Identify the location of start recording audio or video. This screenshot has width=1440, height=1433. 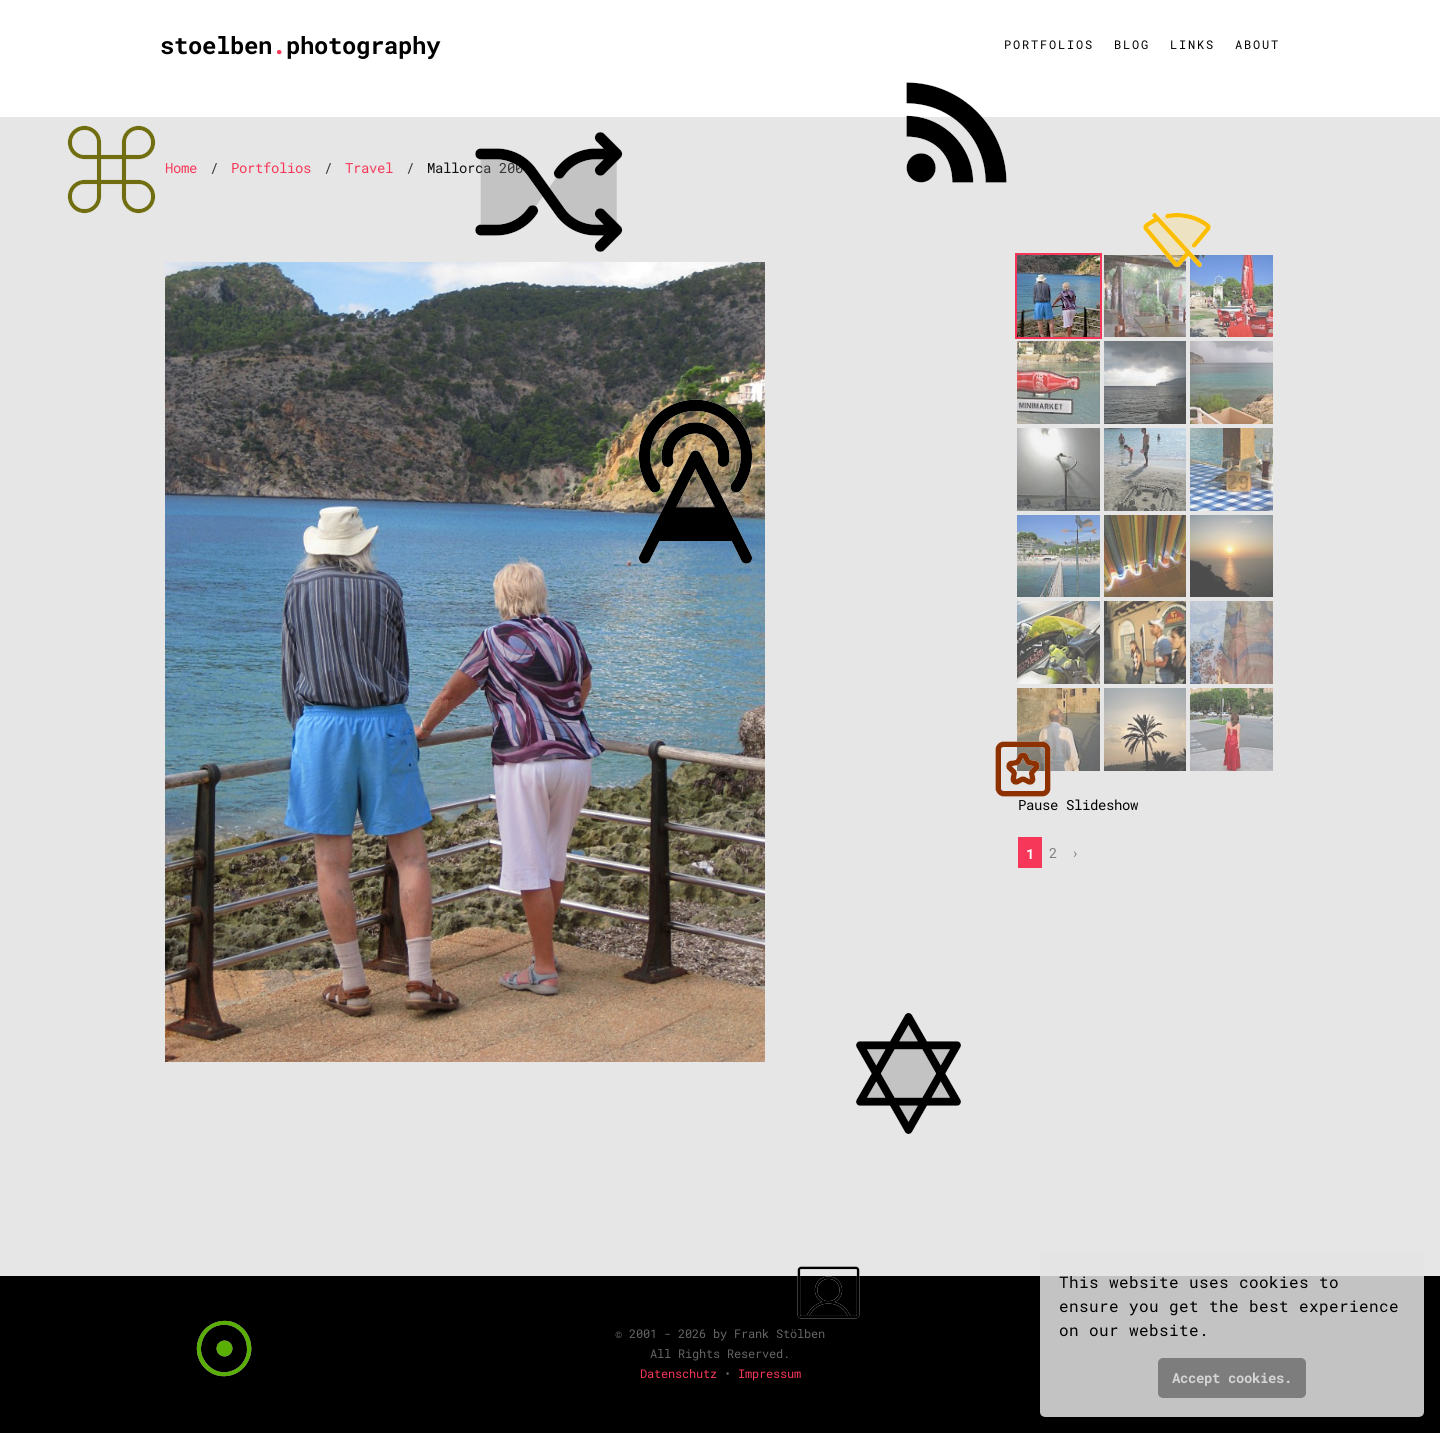
(224, 1348).